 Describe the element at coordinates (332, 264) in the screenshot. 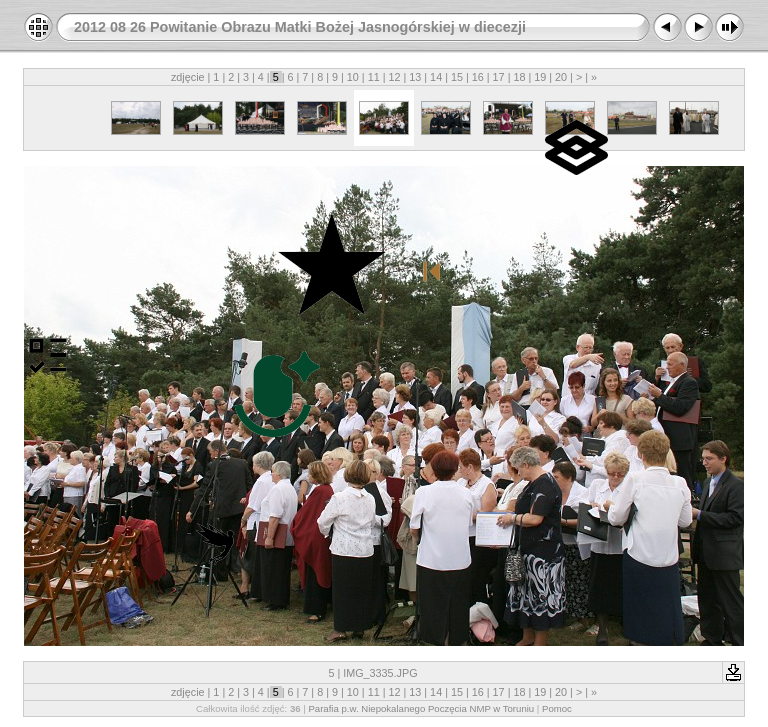

I see `visit ReverbNation profile or website` at that location.